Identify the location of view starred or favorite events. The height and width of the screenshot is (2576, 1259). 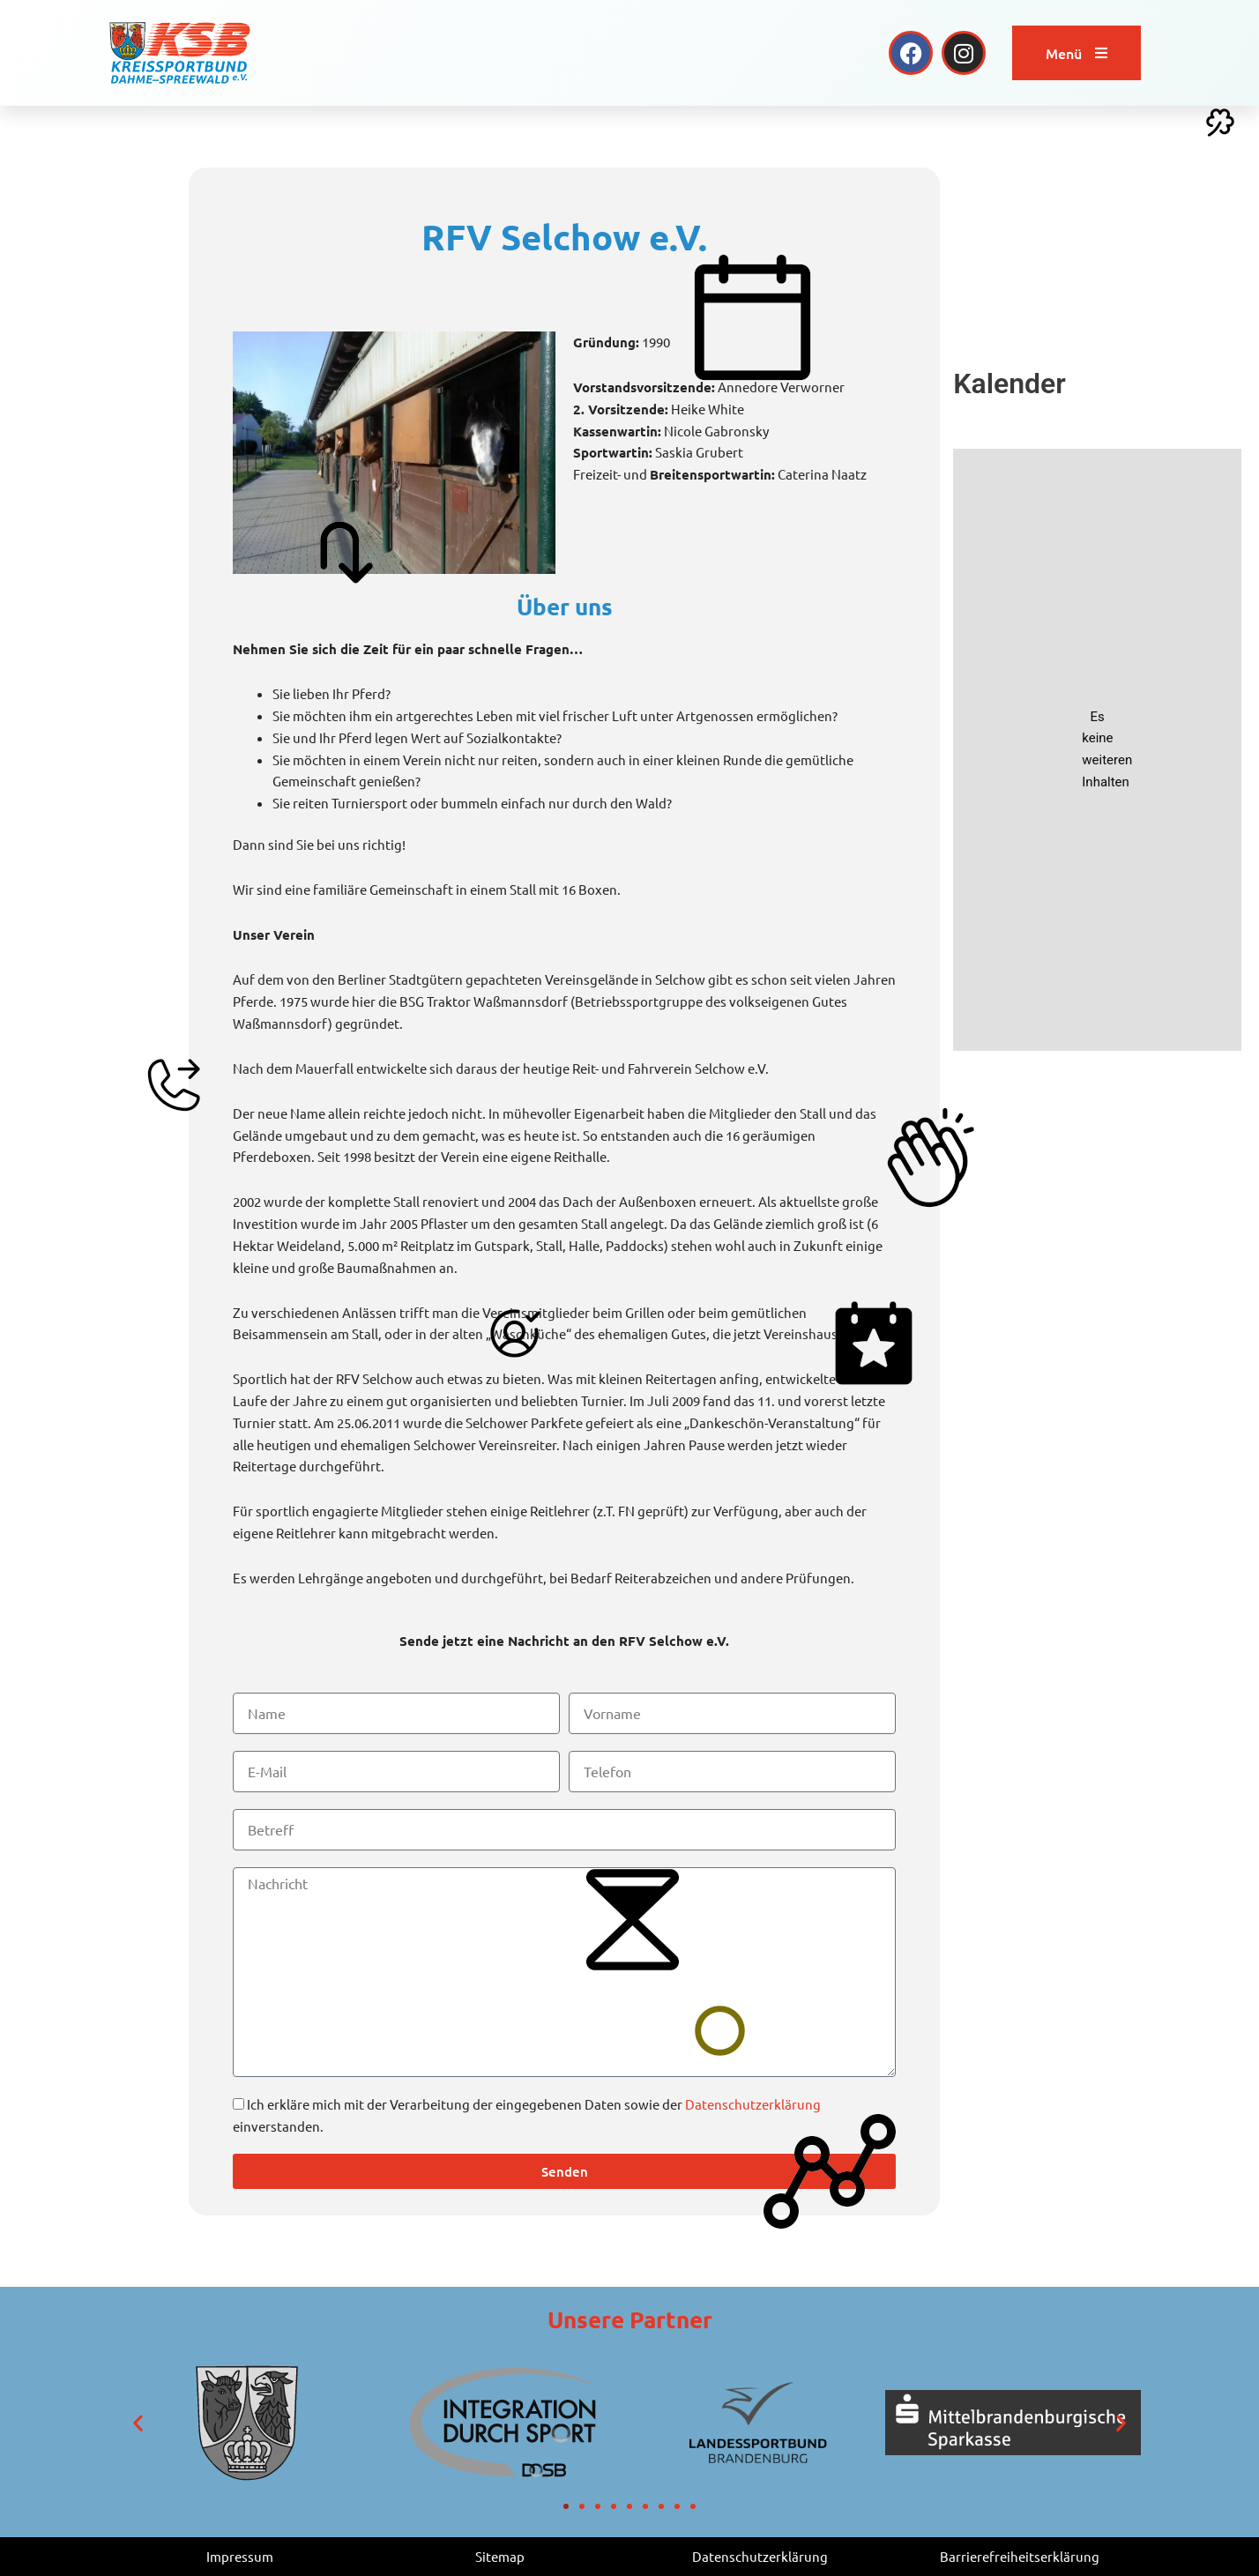
(874, 1346).